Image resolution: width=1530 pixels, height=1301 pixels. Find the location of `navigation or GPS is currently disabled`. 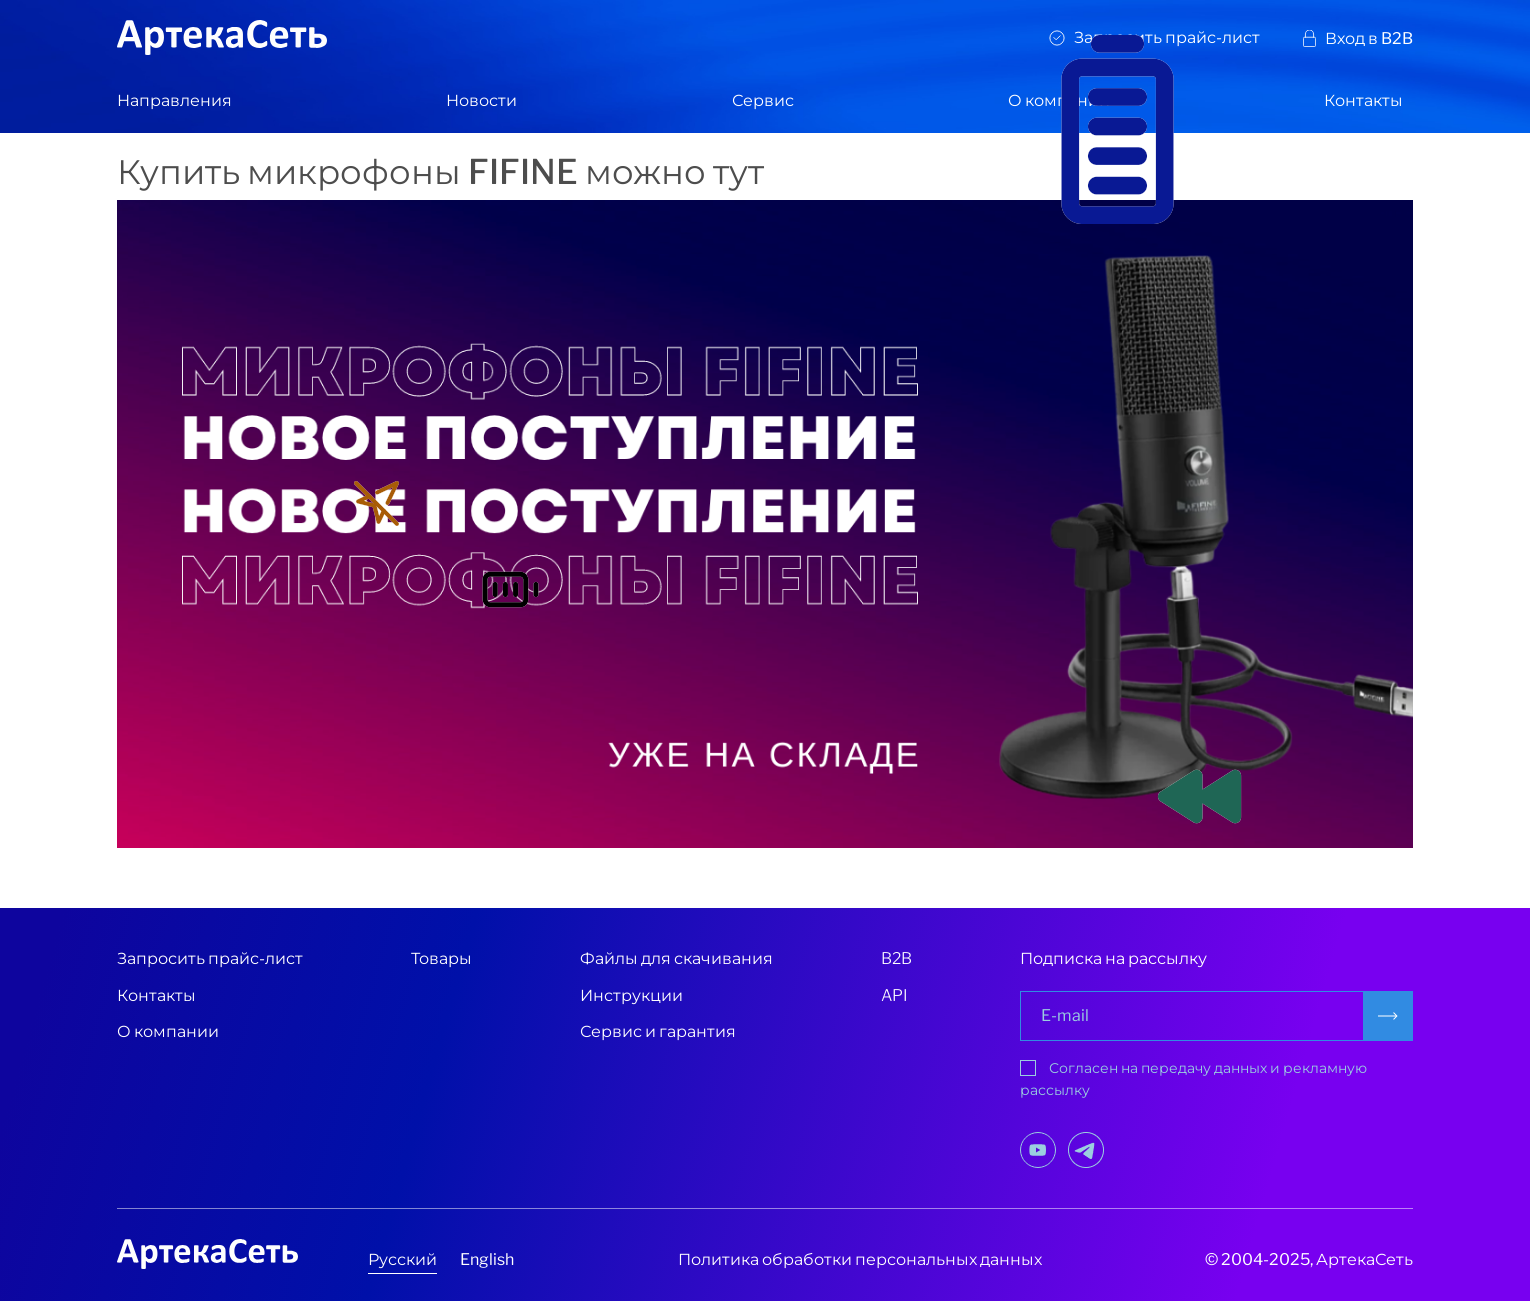

navigation or GPS is currently disabled is located at coordinates (376, 503).